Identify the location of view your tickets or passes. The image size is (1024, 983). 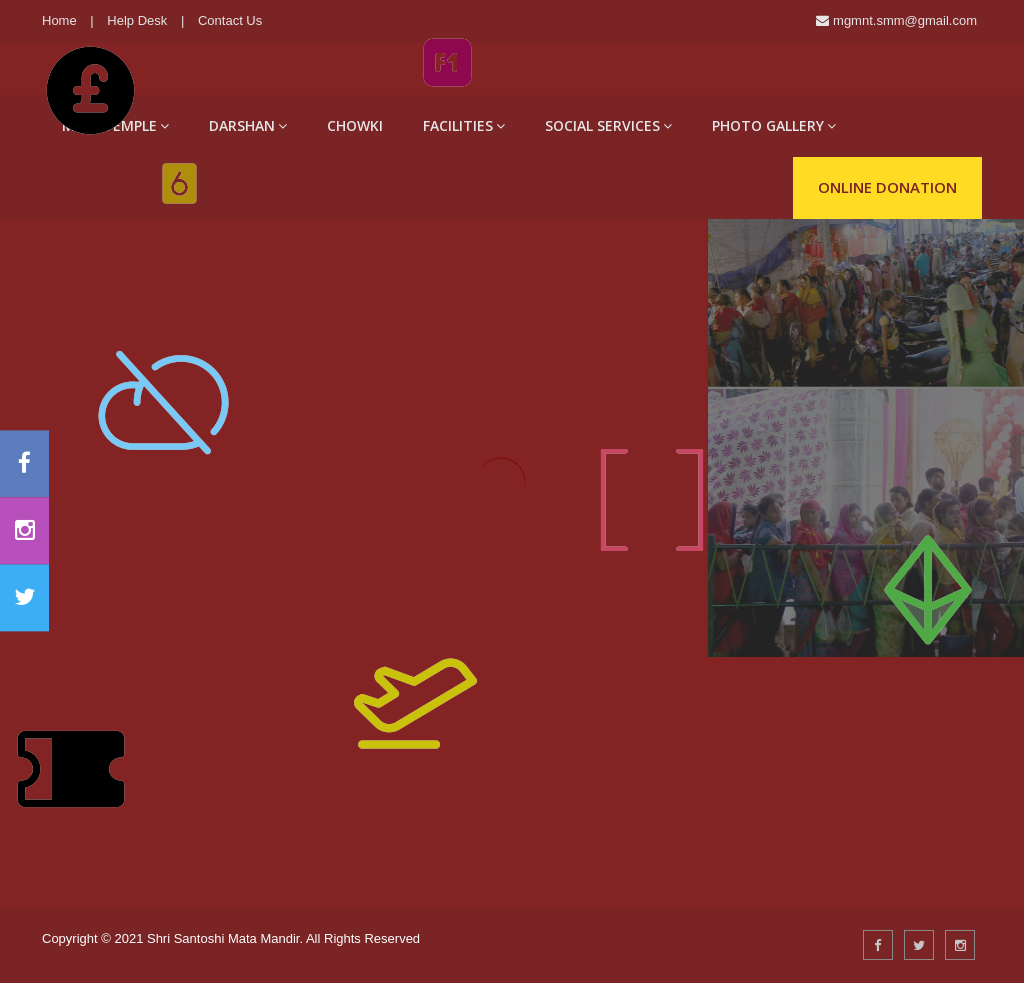
(71, 769).